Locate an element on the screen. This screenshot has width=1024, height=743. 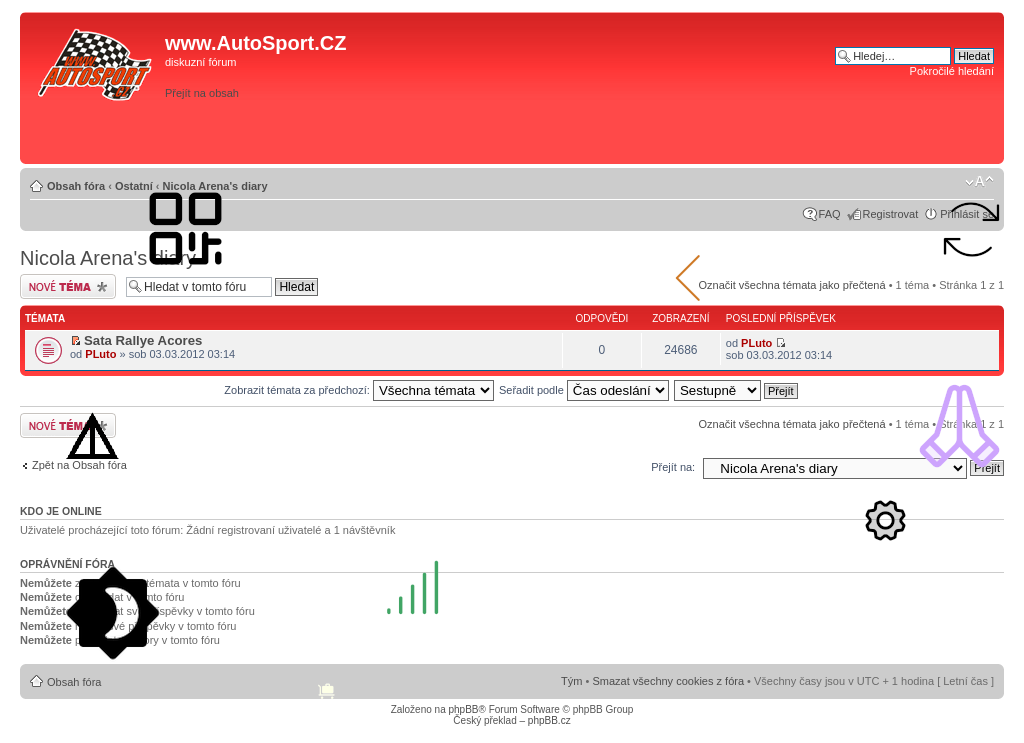
access prayer or meditation features is located at coordinates (959, 427).